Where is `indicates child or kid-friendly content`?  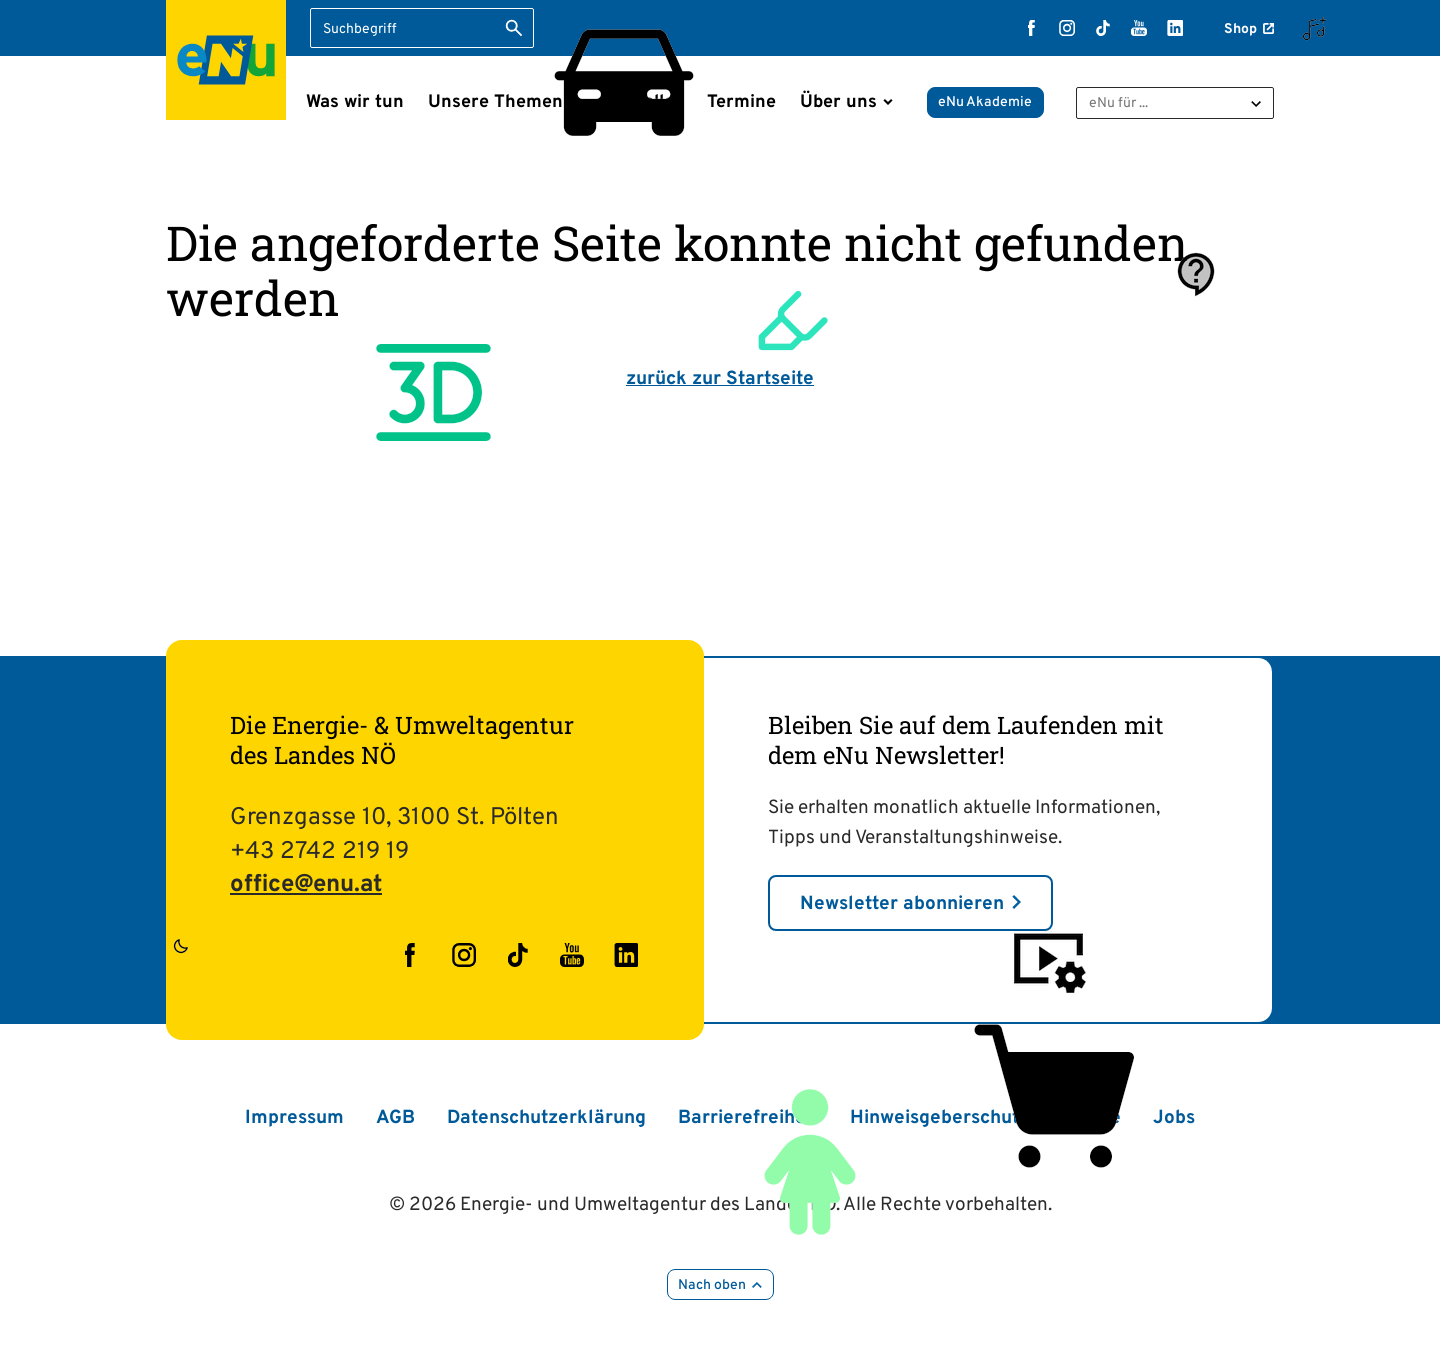 indicates child or kid-friendly content is located at coordinates (810, 1162).